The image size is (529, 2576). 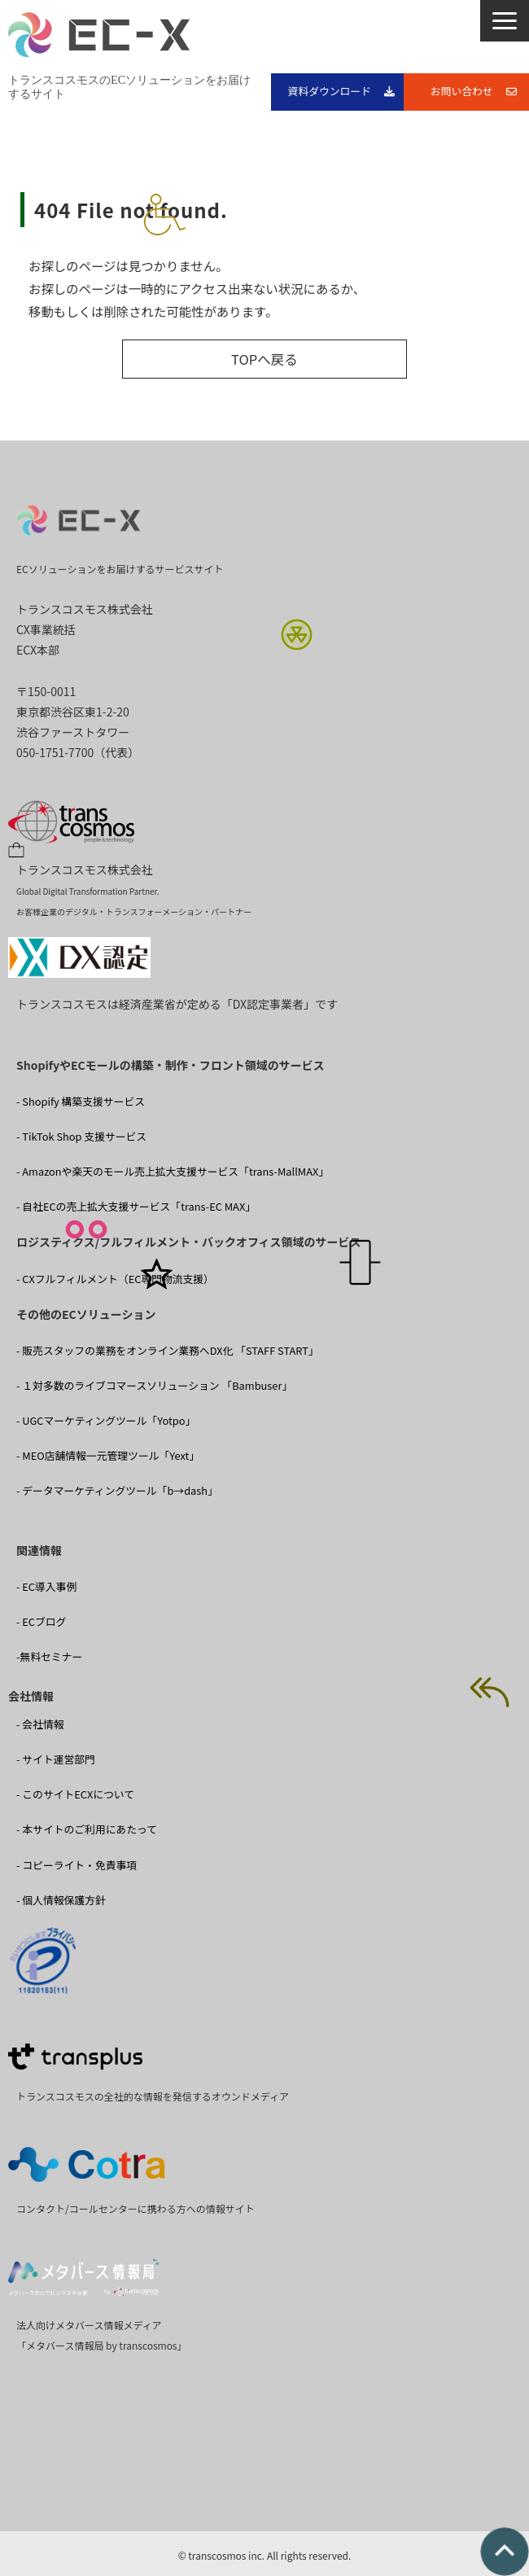 What do you see at coordinates (16, 851) in the screenshot?
I see `view your shopping bag` at bounding box center [16, 851].